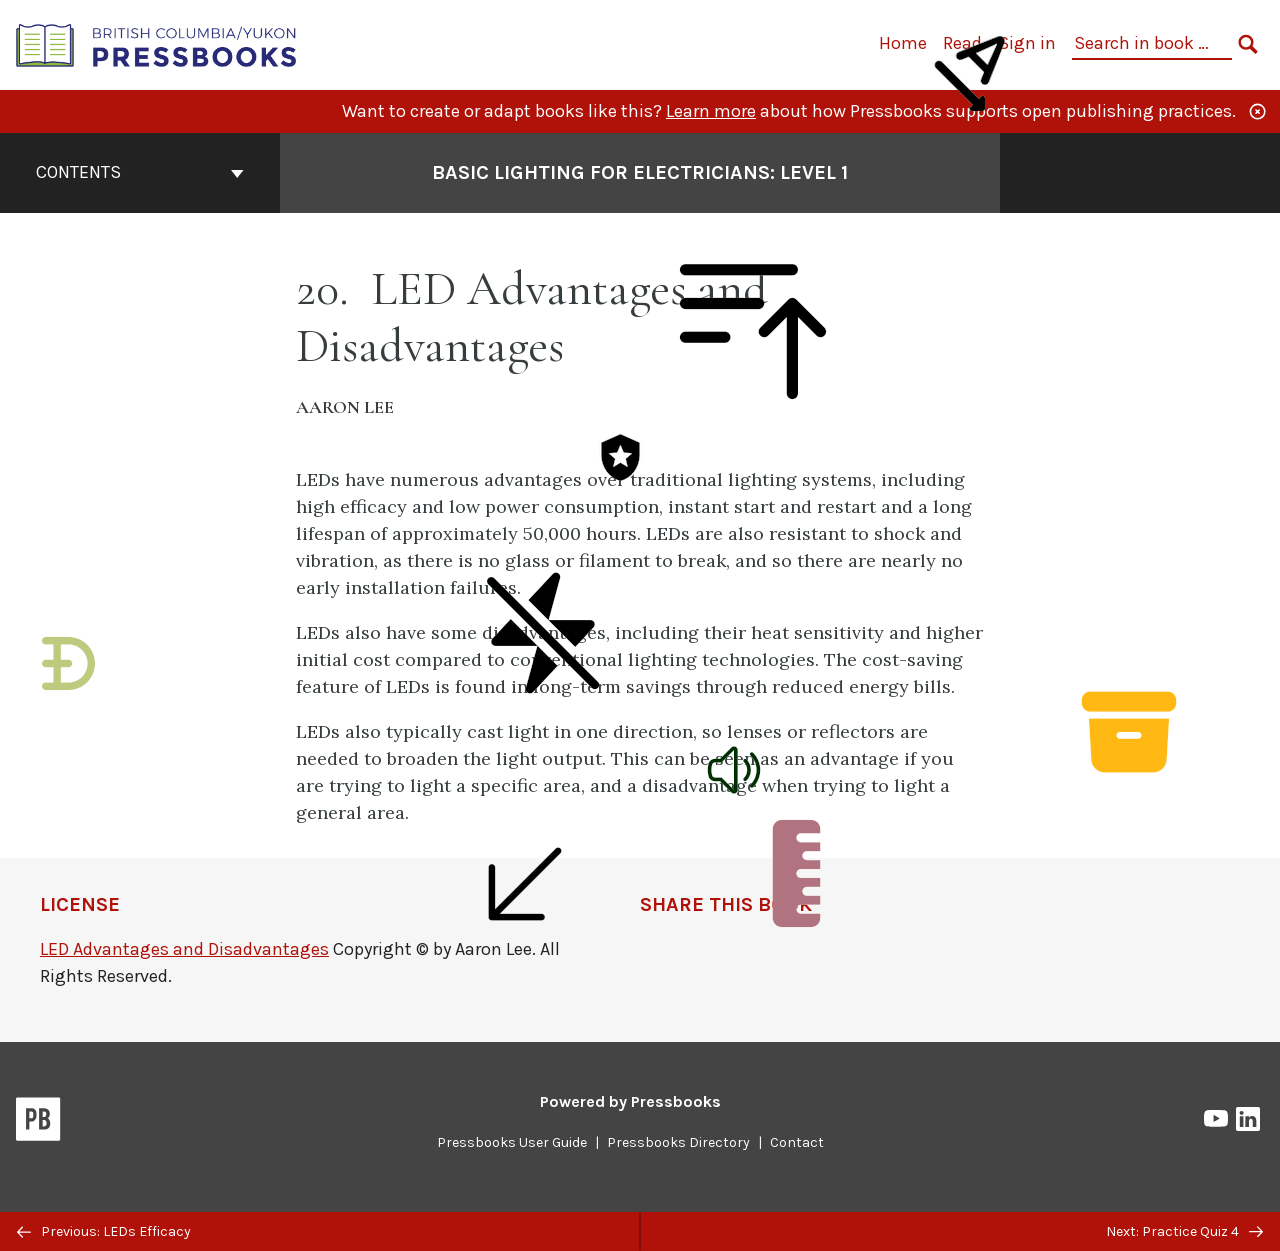 This screenshot has width=1280, height=1251. Describe the element at coordinates (796, 873) in the screenshot. I see `measure vertical height or length` at that location.